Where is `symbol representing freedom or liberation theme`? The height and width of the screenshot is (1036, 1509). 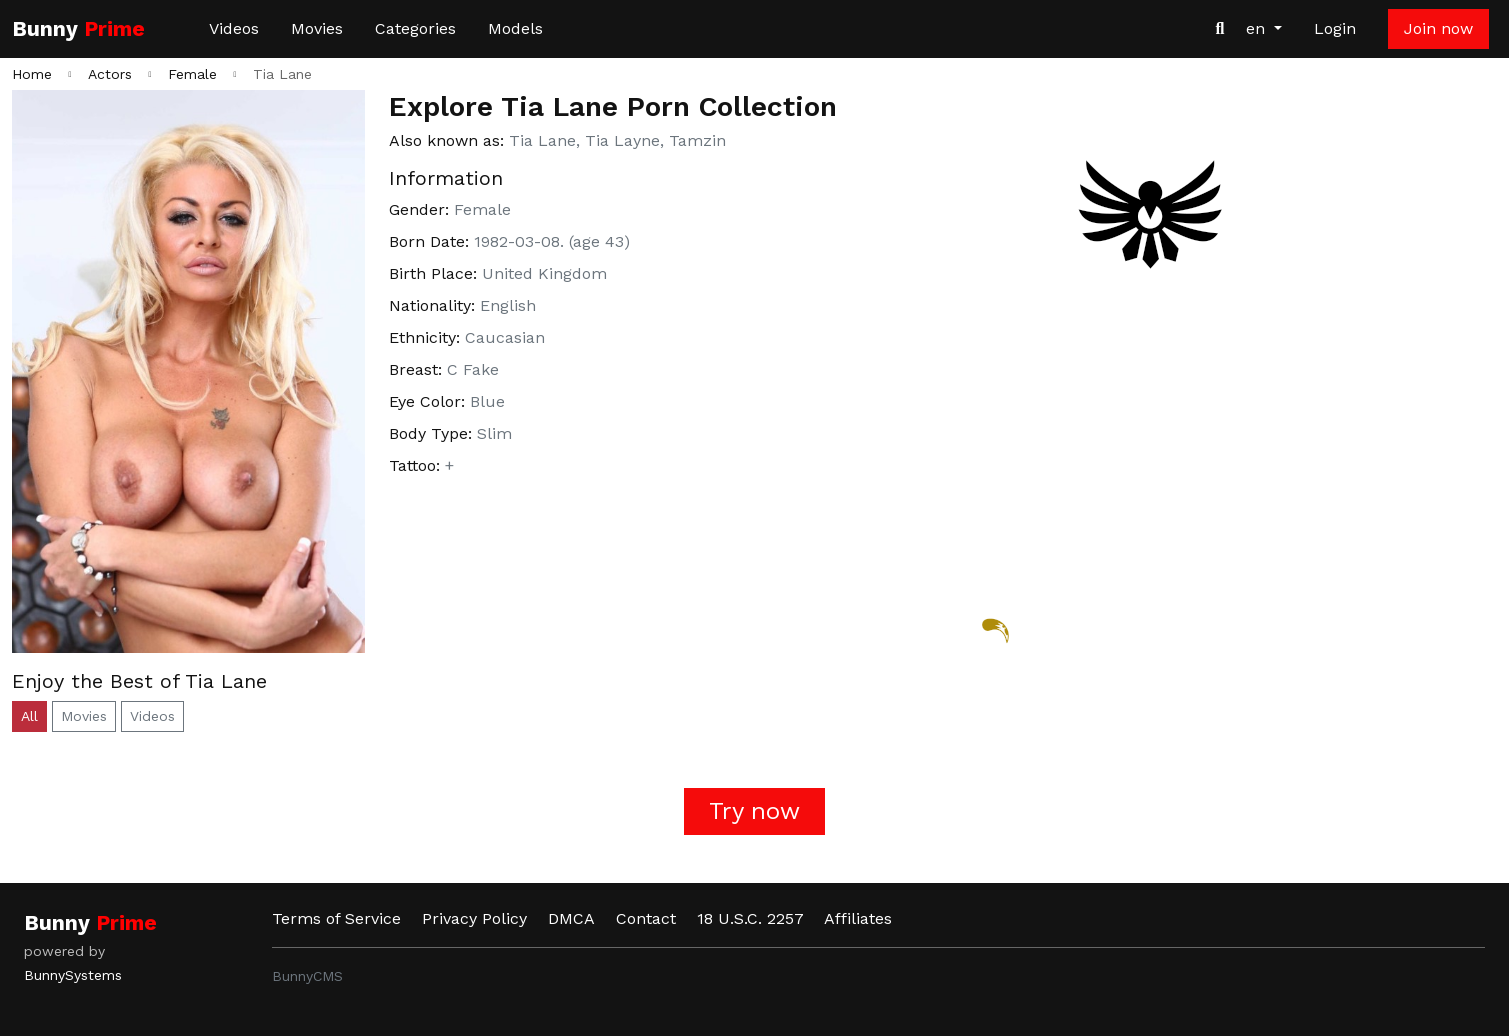 symbol representing freedom or liberation theme is located at coordinates (1150, 216).